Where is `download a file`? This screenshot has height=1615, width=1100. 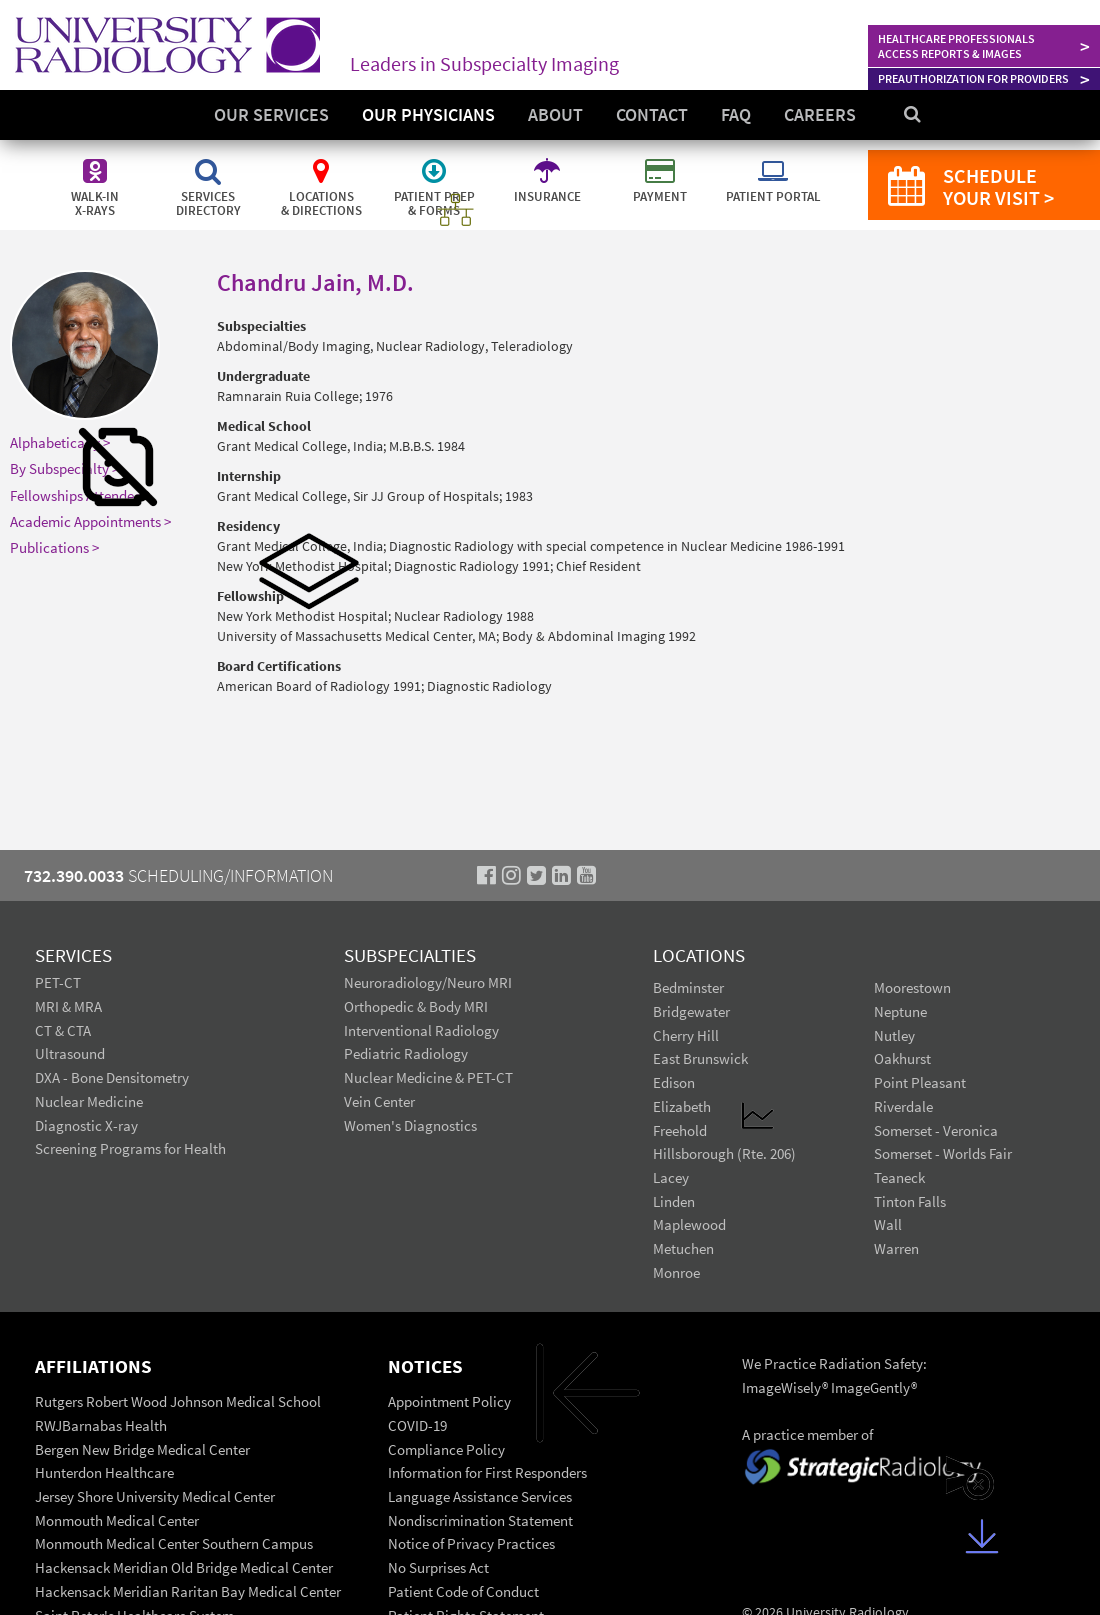 download a file is located at coordinates (982, 1537).